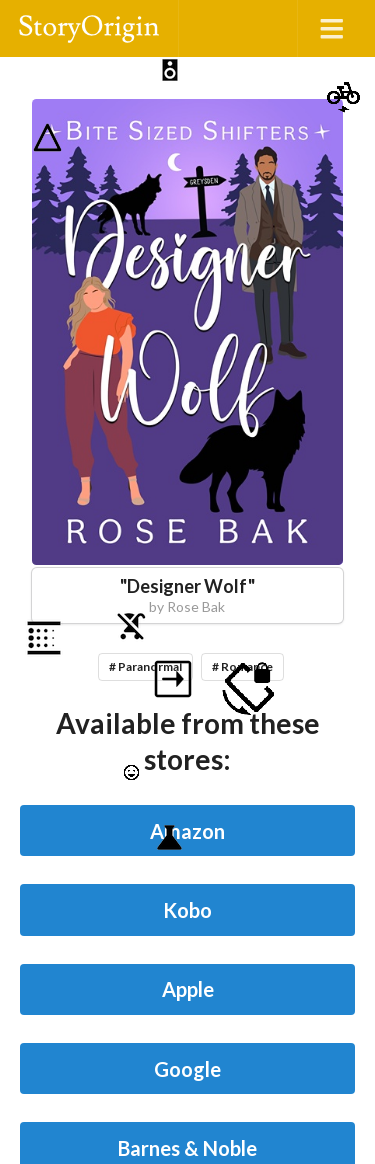  What do you see at coordinates (173, 679) in the screenshot?
I see `indicates a renamed file in a diff view` at bounding box center [173, 679].